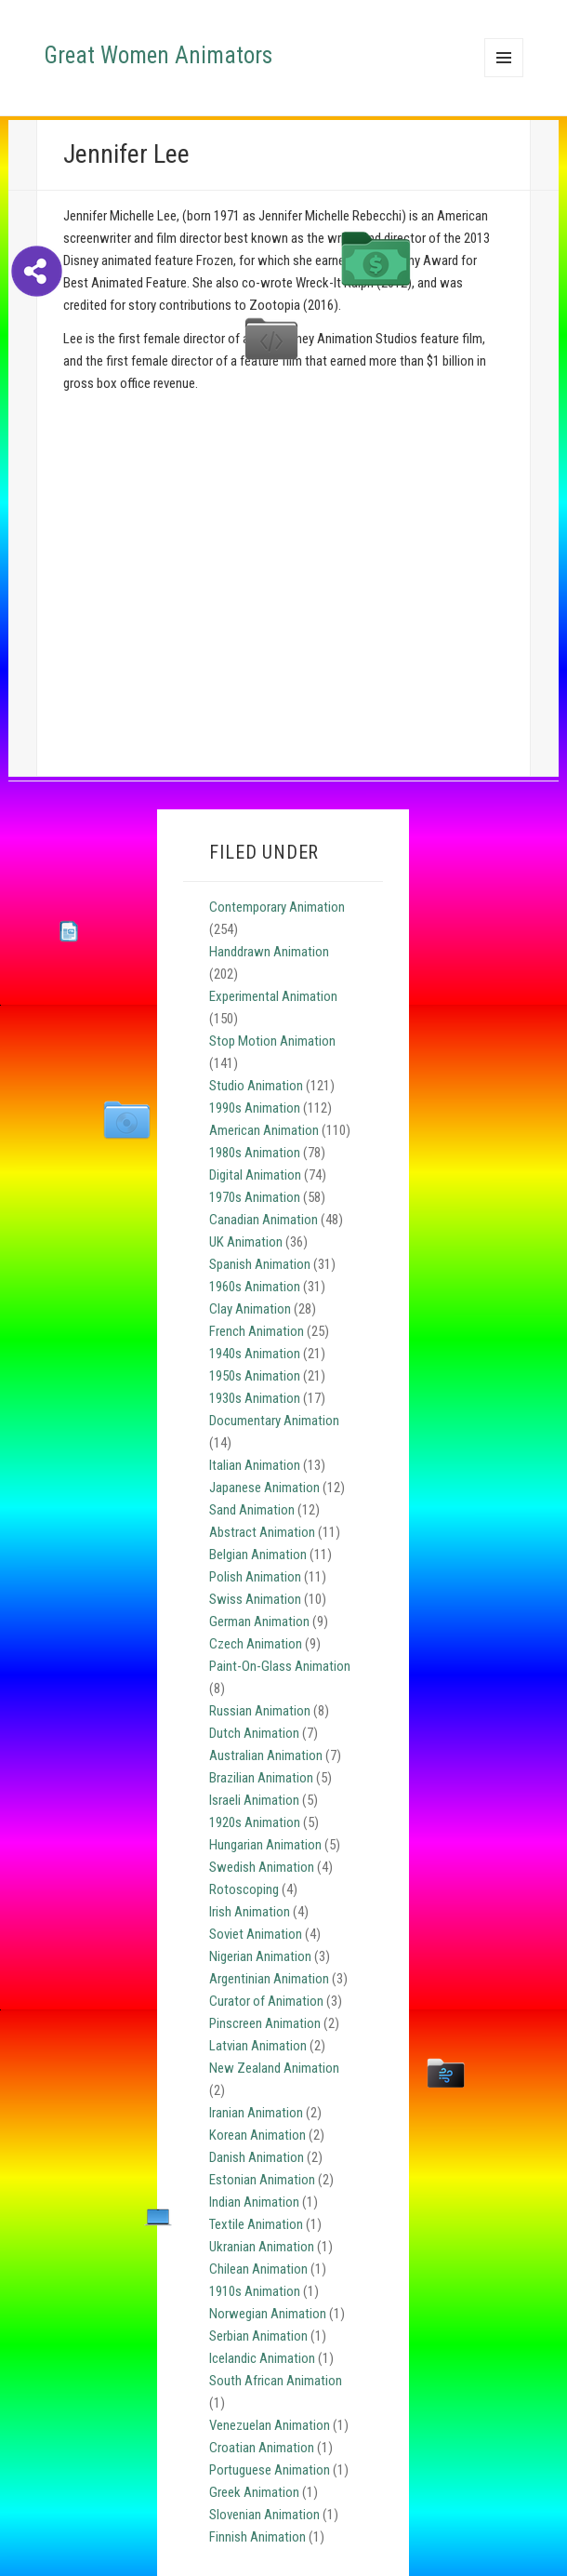  What do you see at coordinates (69, 931) in the screenshot?
I see `libreoffice writer text template file` at bounding box center [69, 931].